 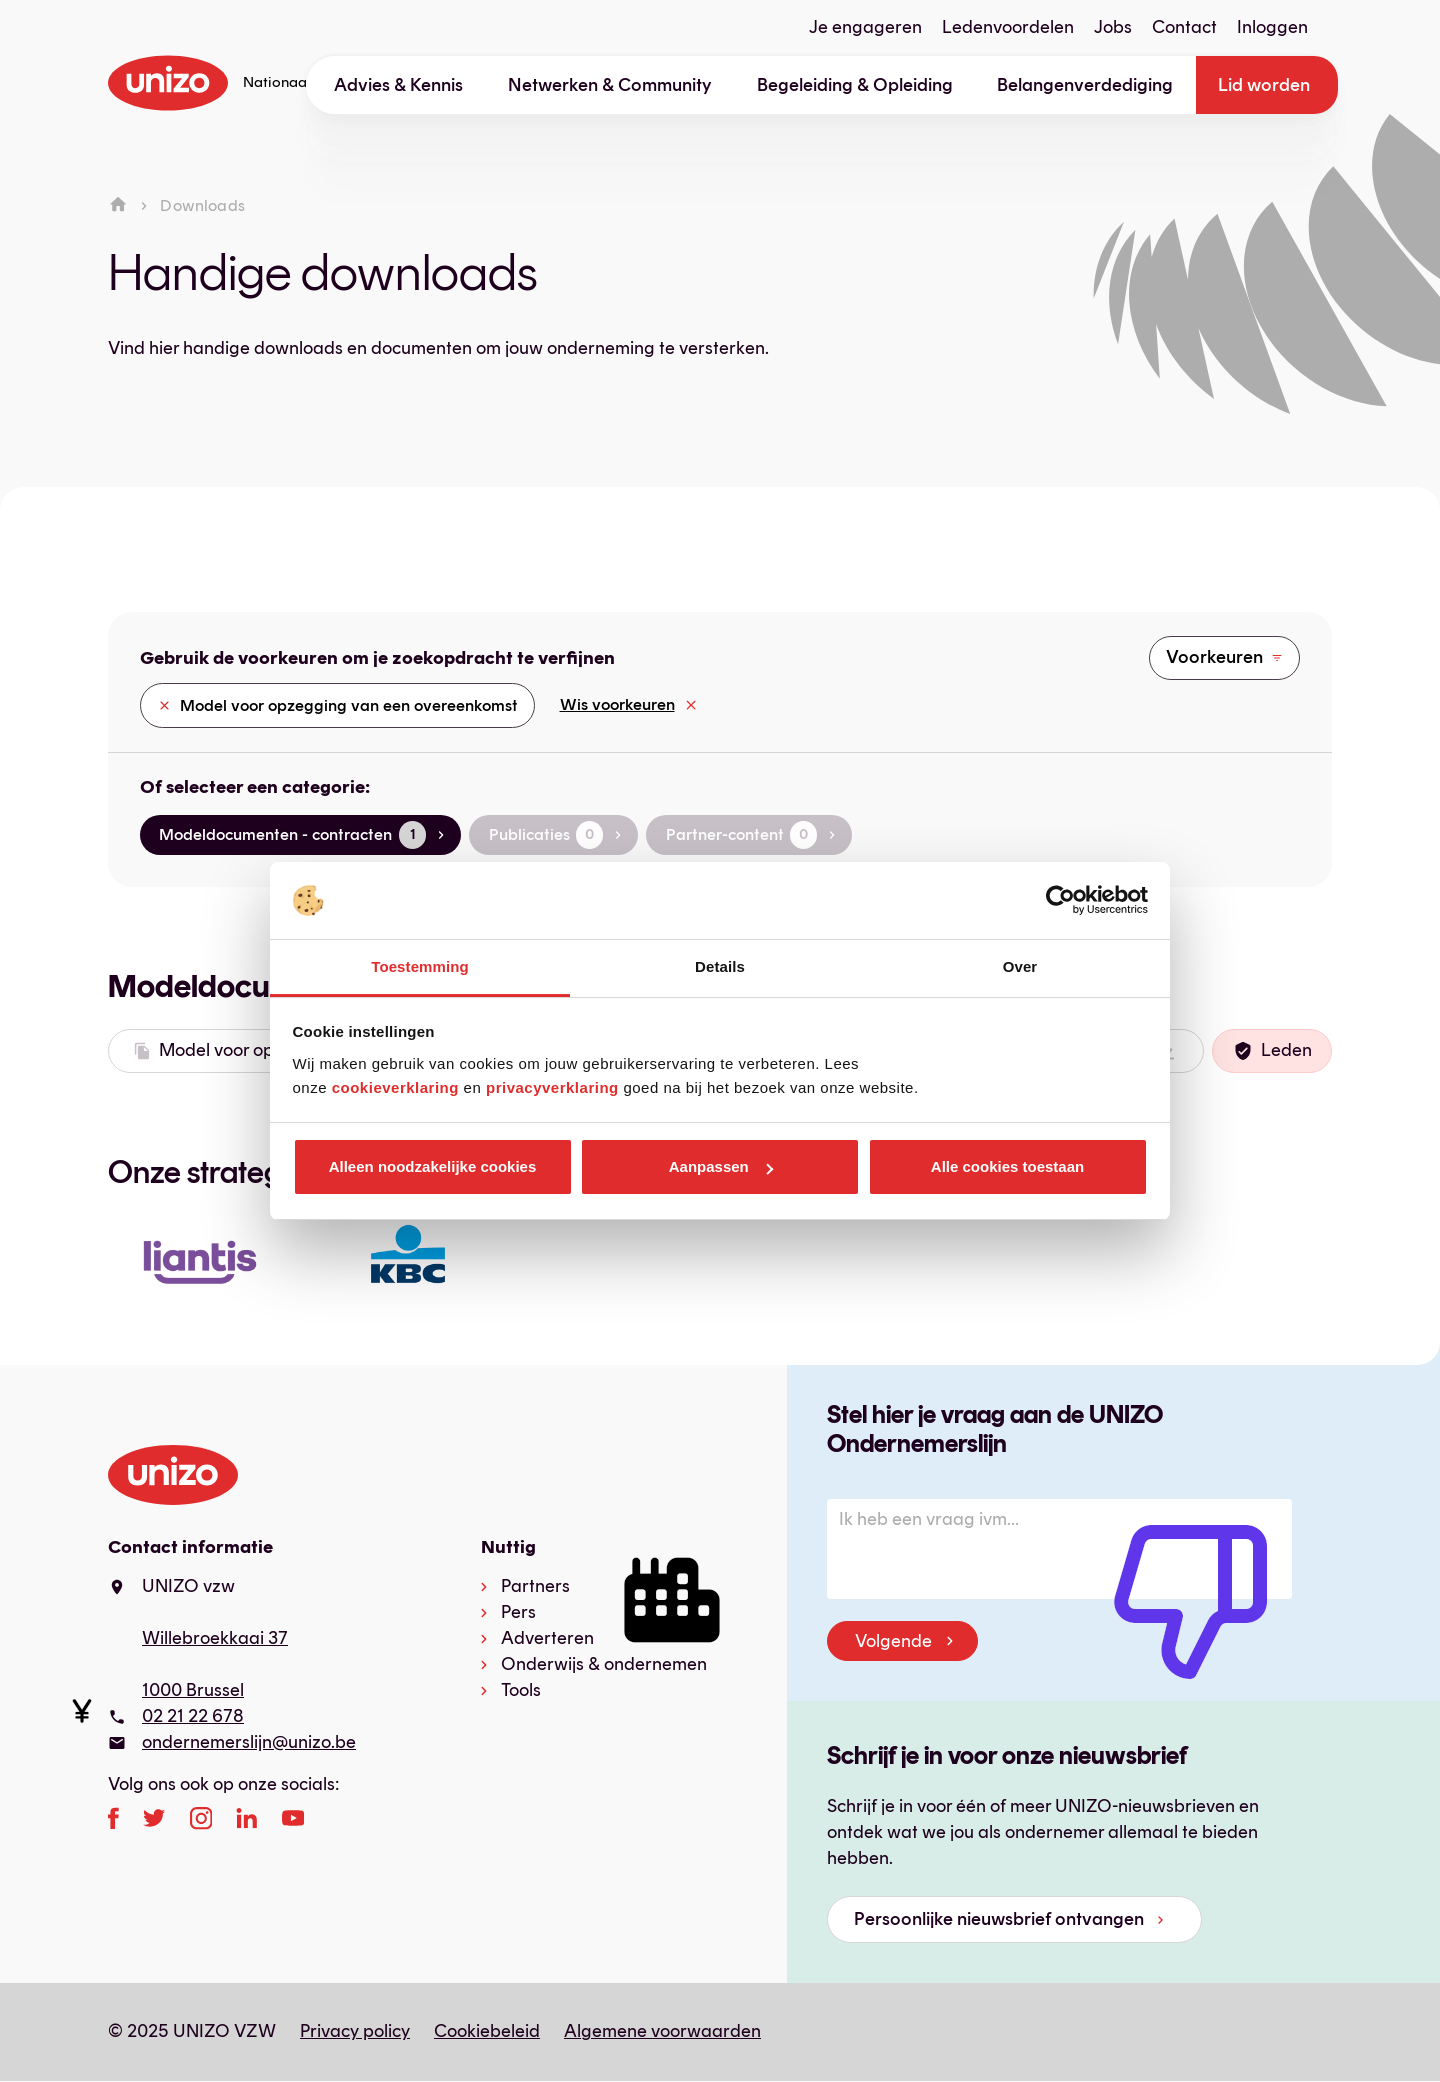 What do you see at coordinates (672, 1600) in the screenshot?
I see `view city or urban location` at bounding box center [672, 1600].